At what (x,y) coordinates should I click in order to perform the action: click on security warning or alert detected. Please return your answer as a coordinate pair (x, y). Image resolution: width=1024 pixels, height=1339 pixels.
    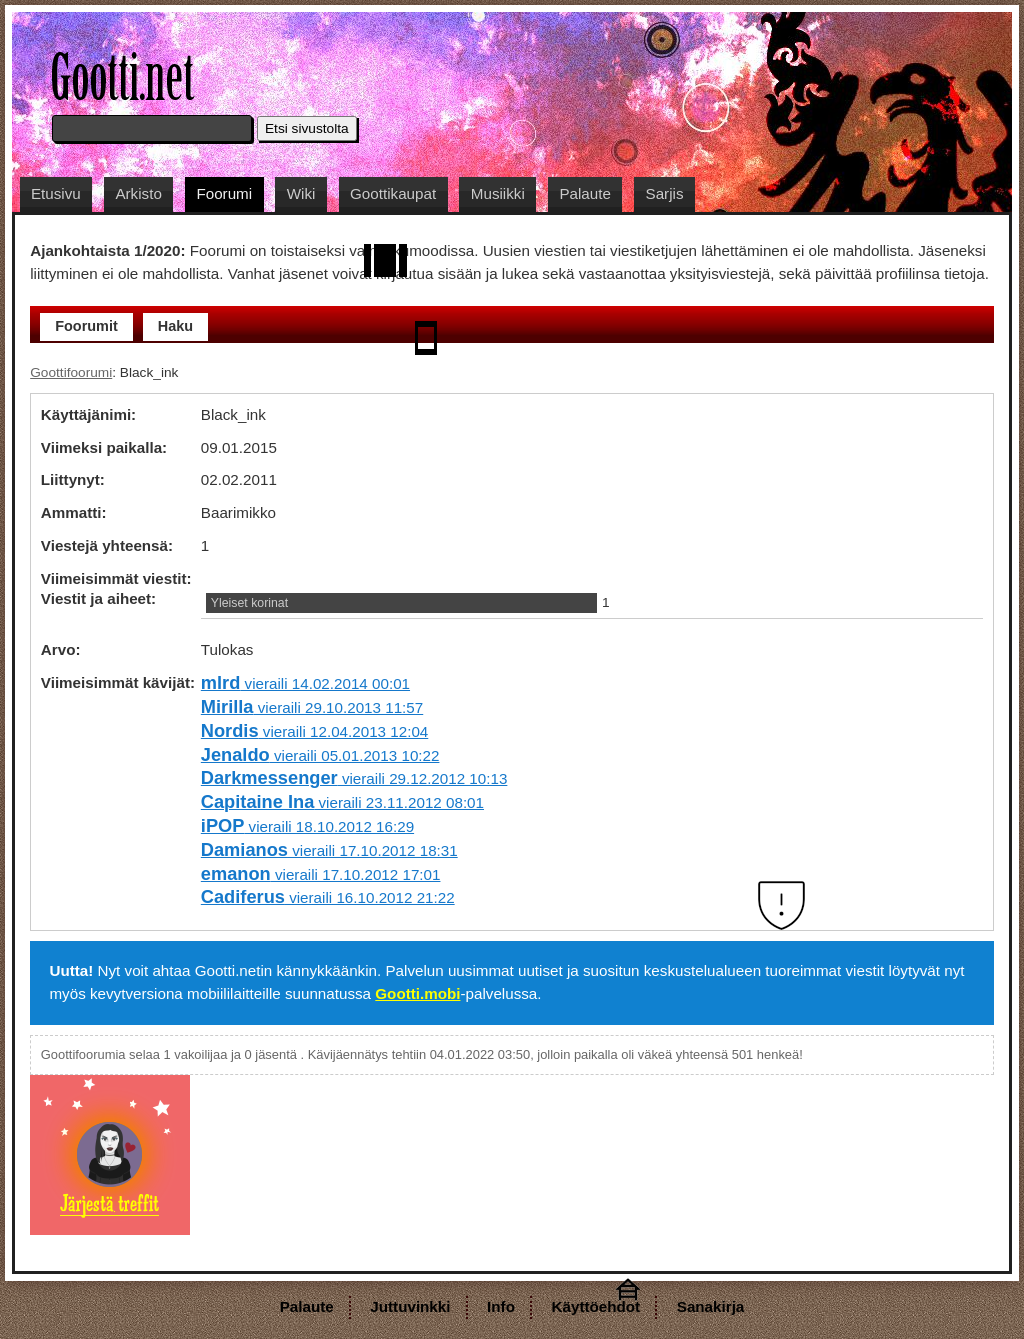
    Looking at the image, I should click on (781, 902).